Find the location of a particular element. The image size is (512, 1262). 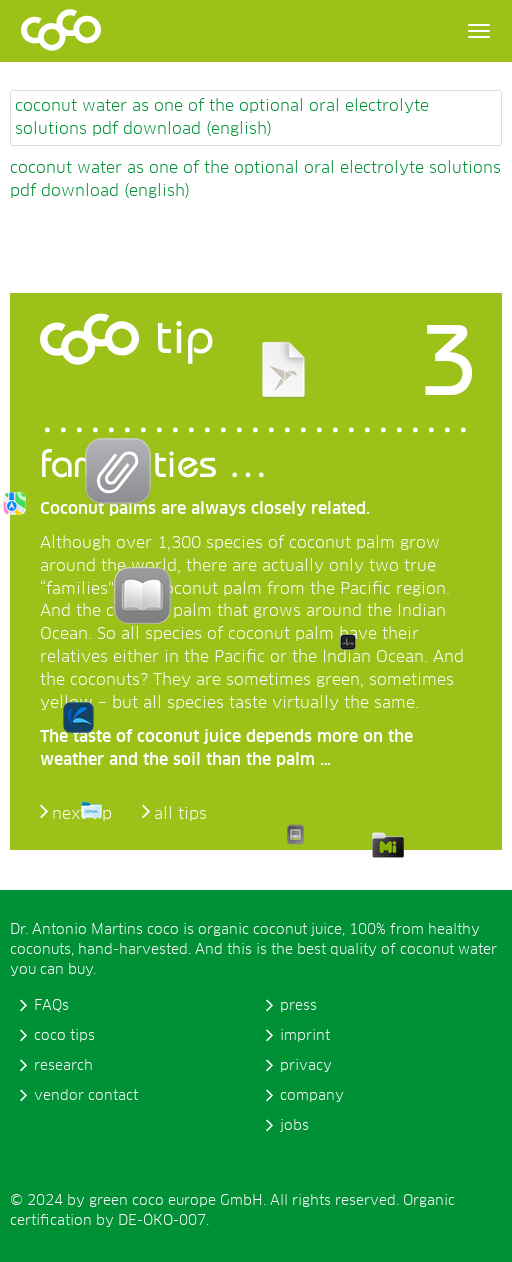

launch the KaOS linux distribution app is located at coordinates (78, 717).